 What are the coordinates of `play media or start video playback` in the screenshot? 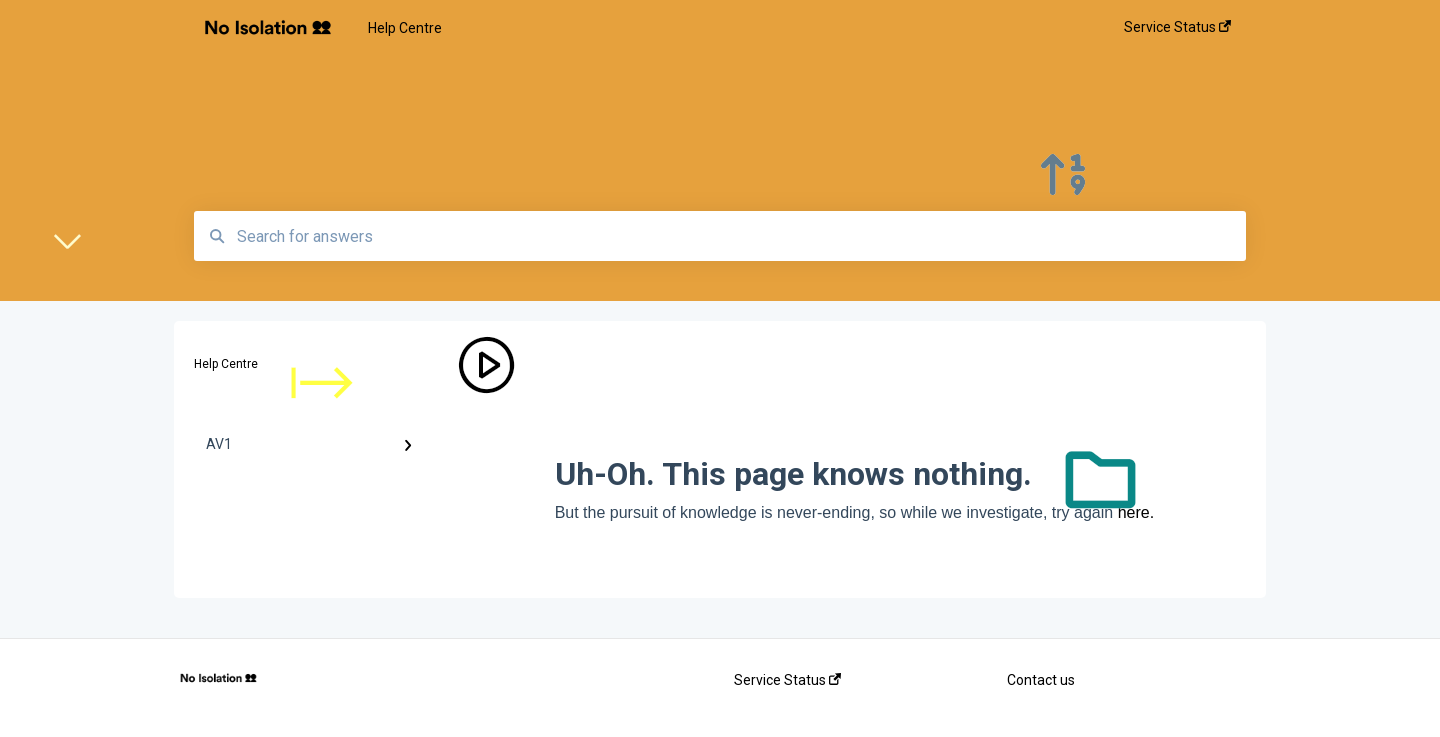 It's located at (487, 365).